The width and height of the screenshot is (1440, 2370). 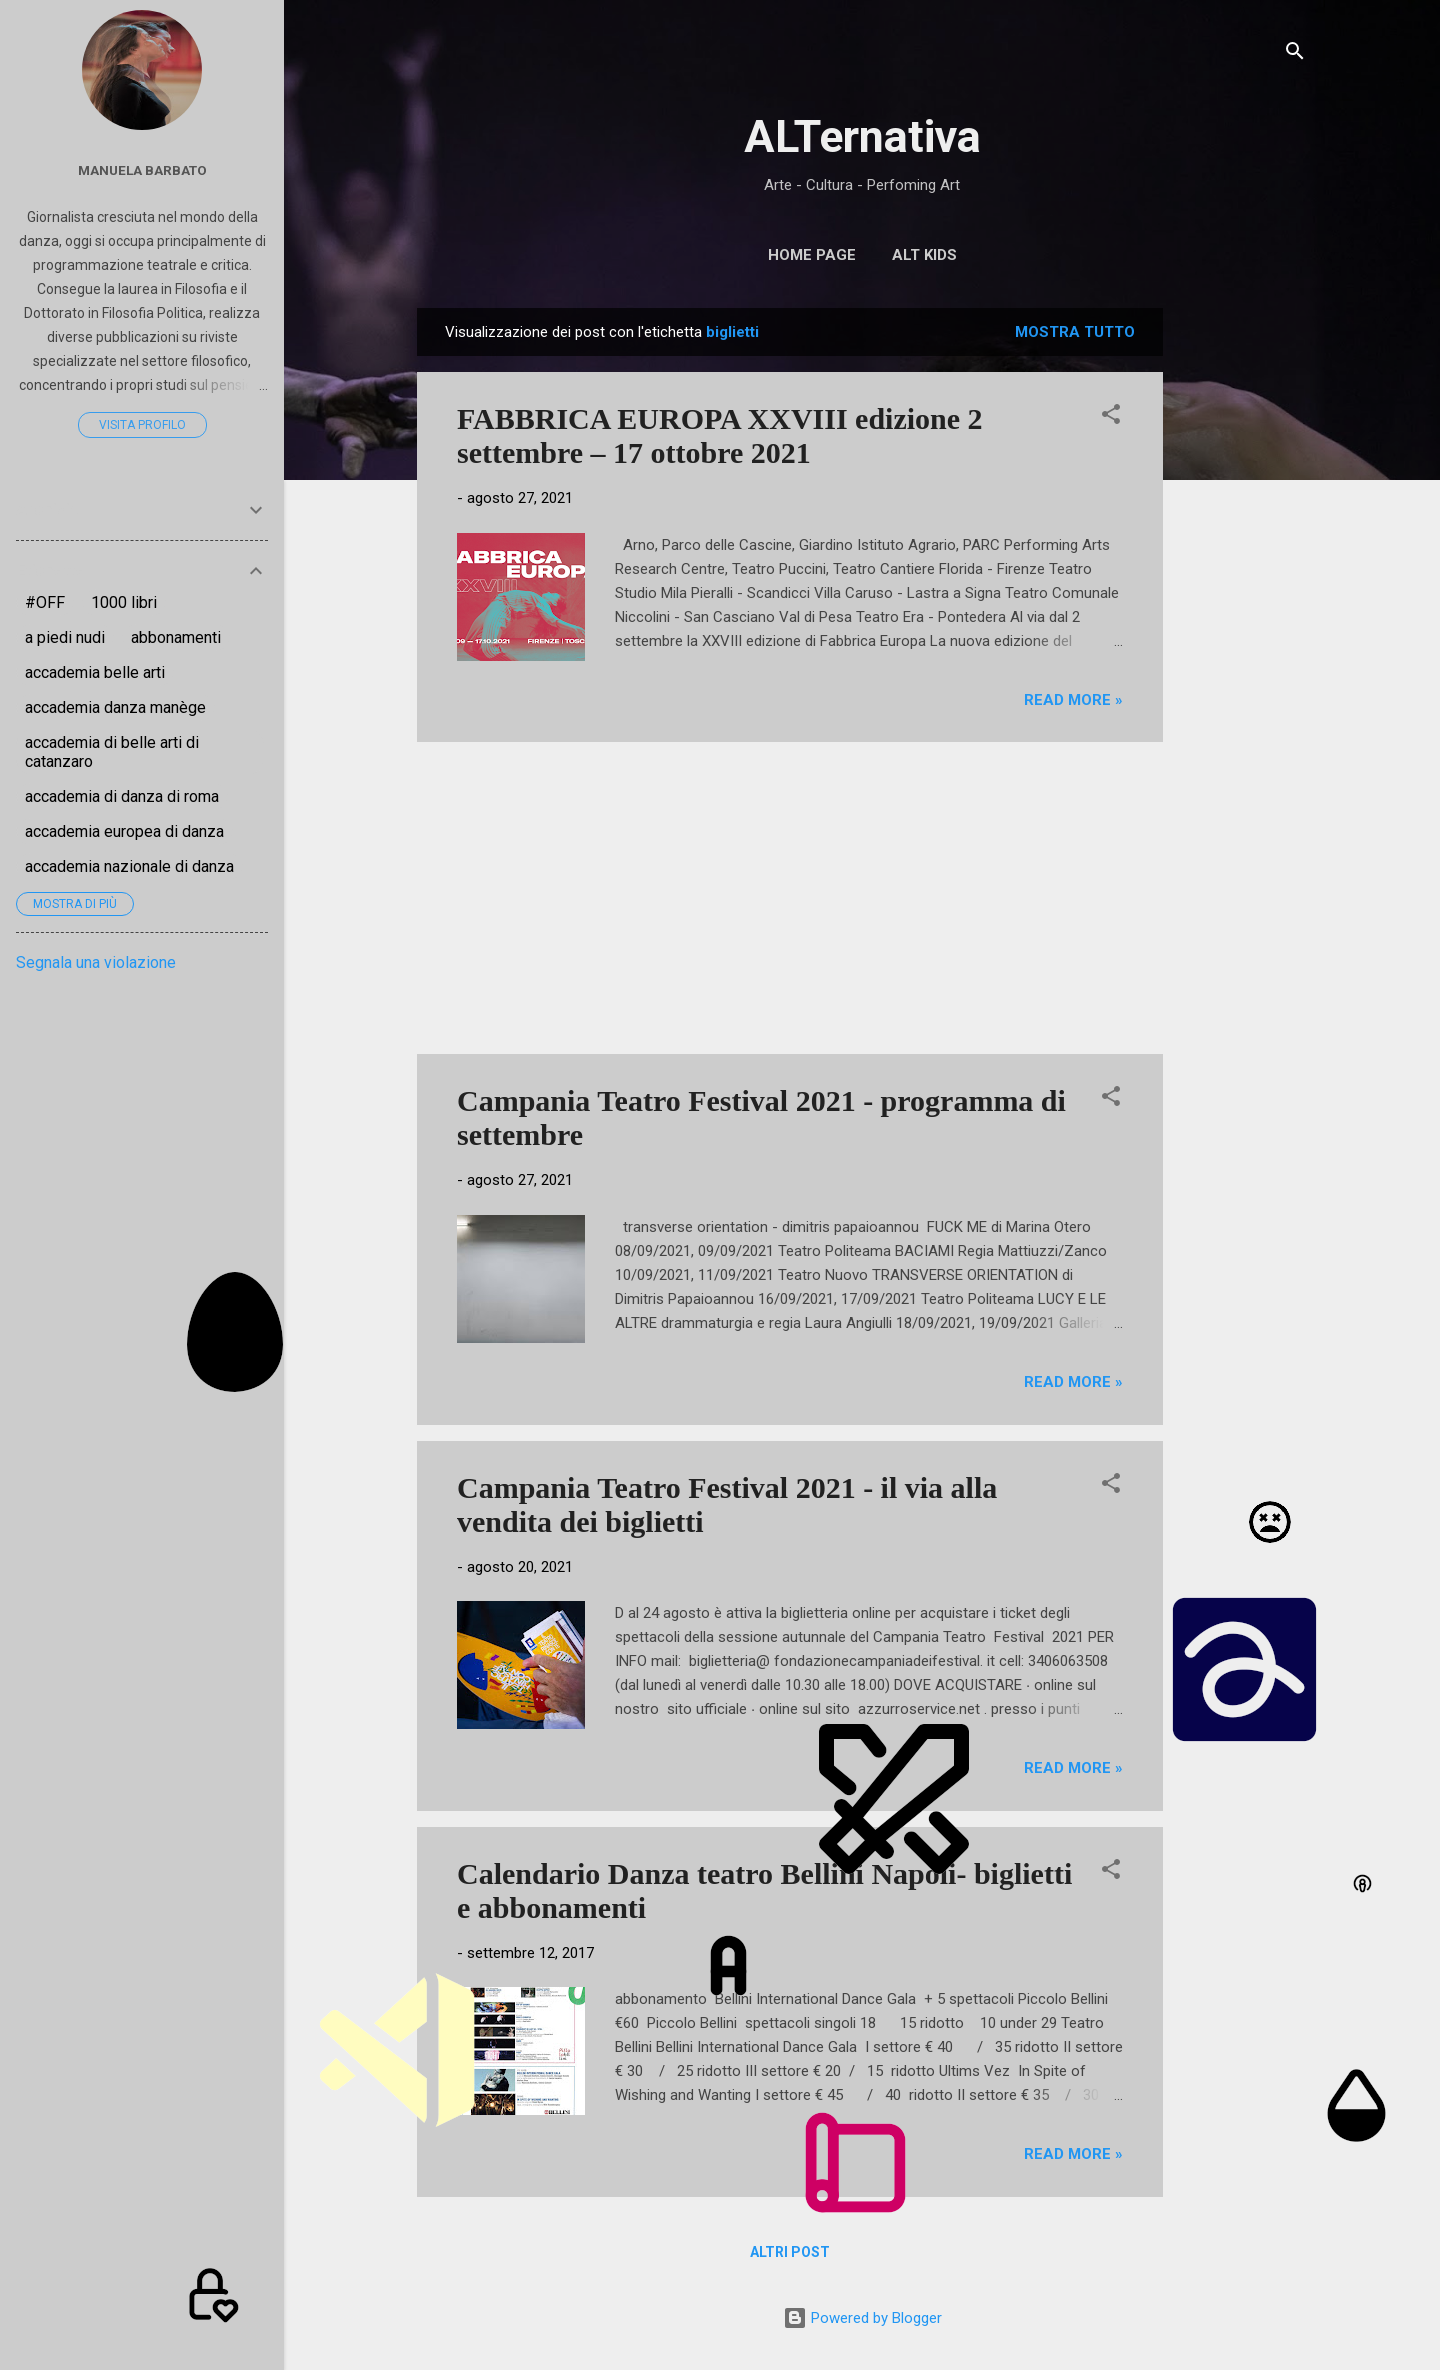 What do you see at coordinates (894, 1799) in the screenshot?
I see `start a battle or combat mode` at bounding box center [894, 1799].